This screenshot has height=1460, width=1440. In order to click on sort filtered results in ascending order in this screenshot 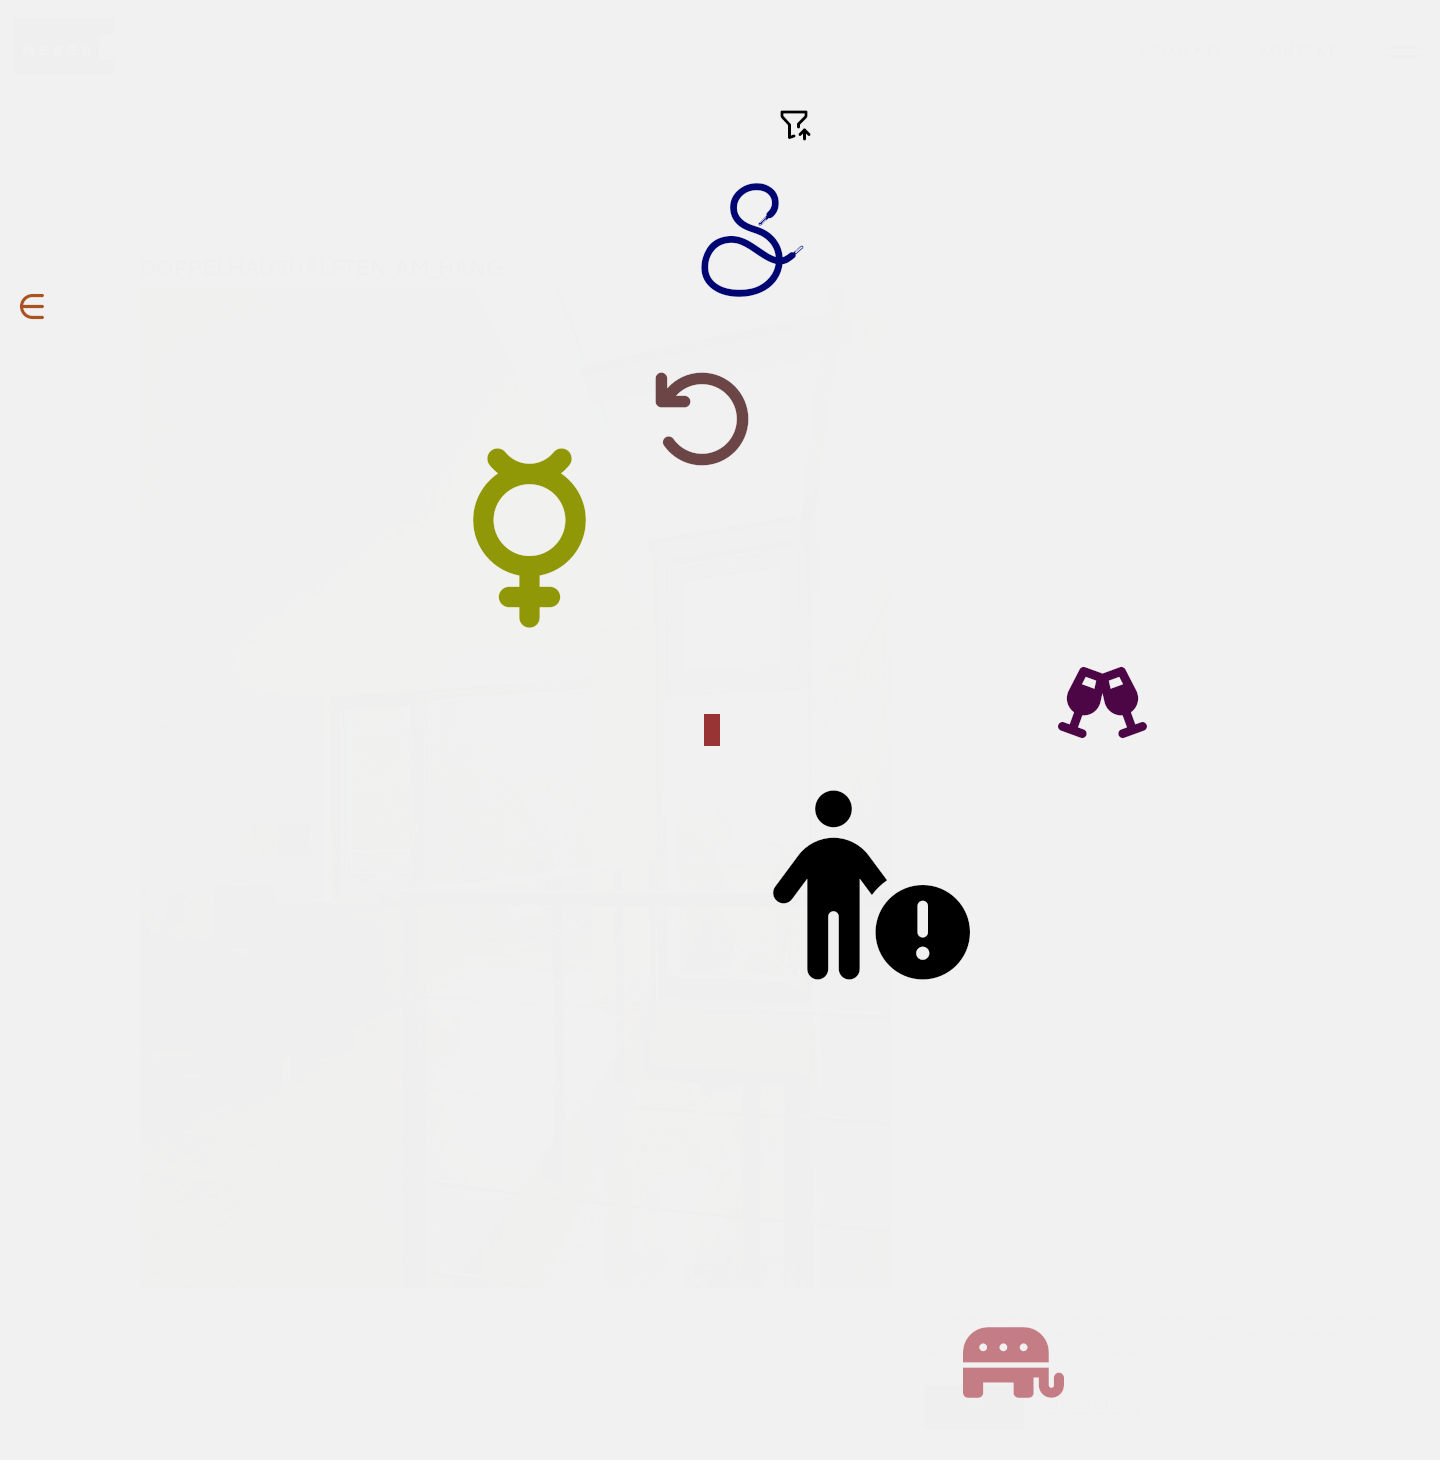, I will do `click(794, 124)`.